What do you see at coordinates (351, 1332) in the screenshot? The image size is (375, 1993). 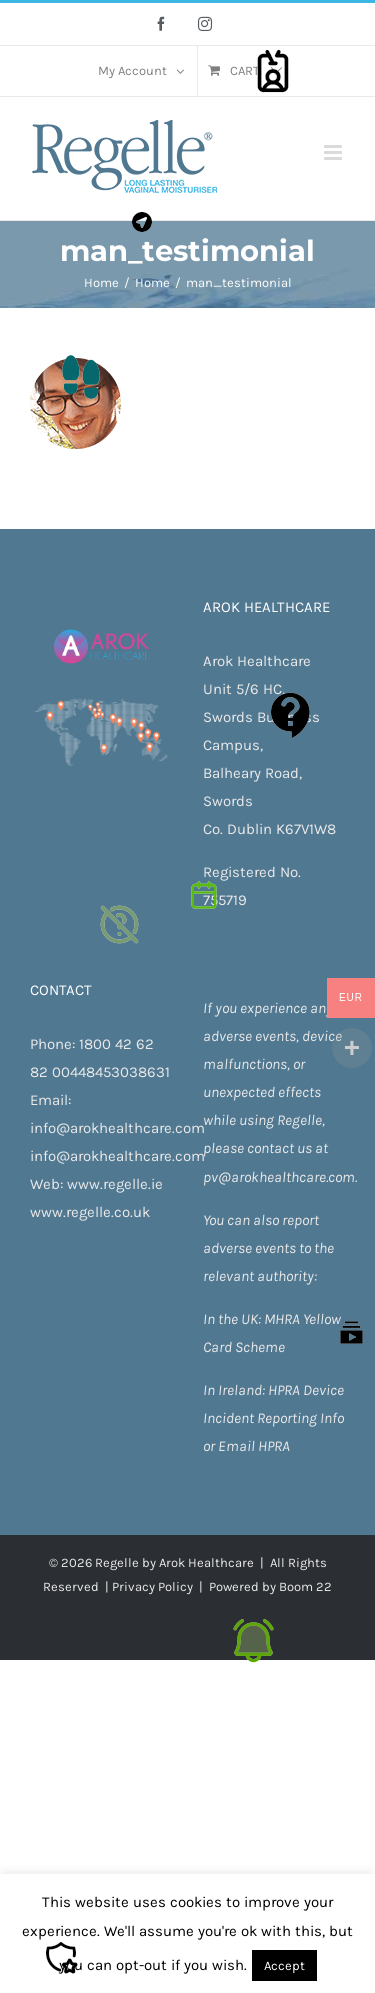 I see `view your subscriptions` at bounding box center [351, 1332].